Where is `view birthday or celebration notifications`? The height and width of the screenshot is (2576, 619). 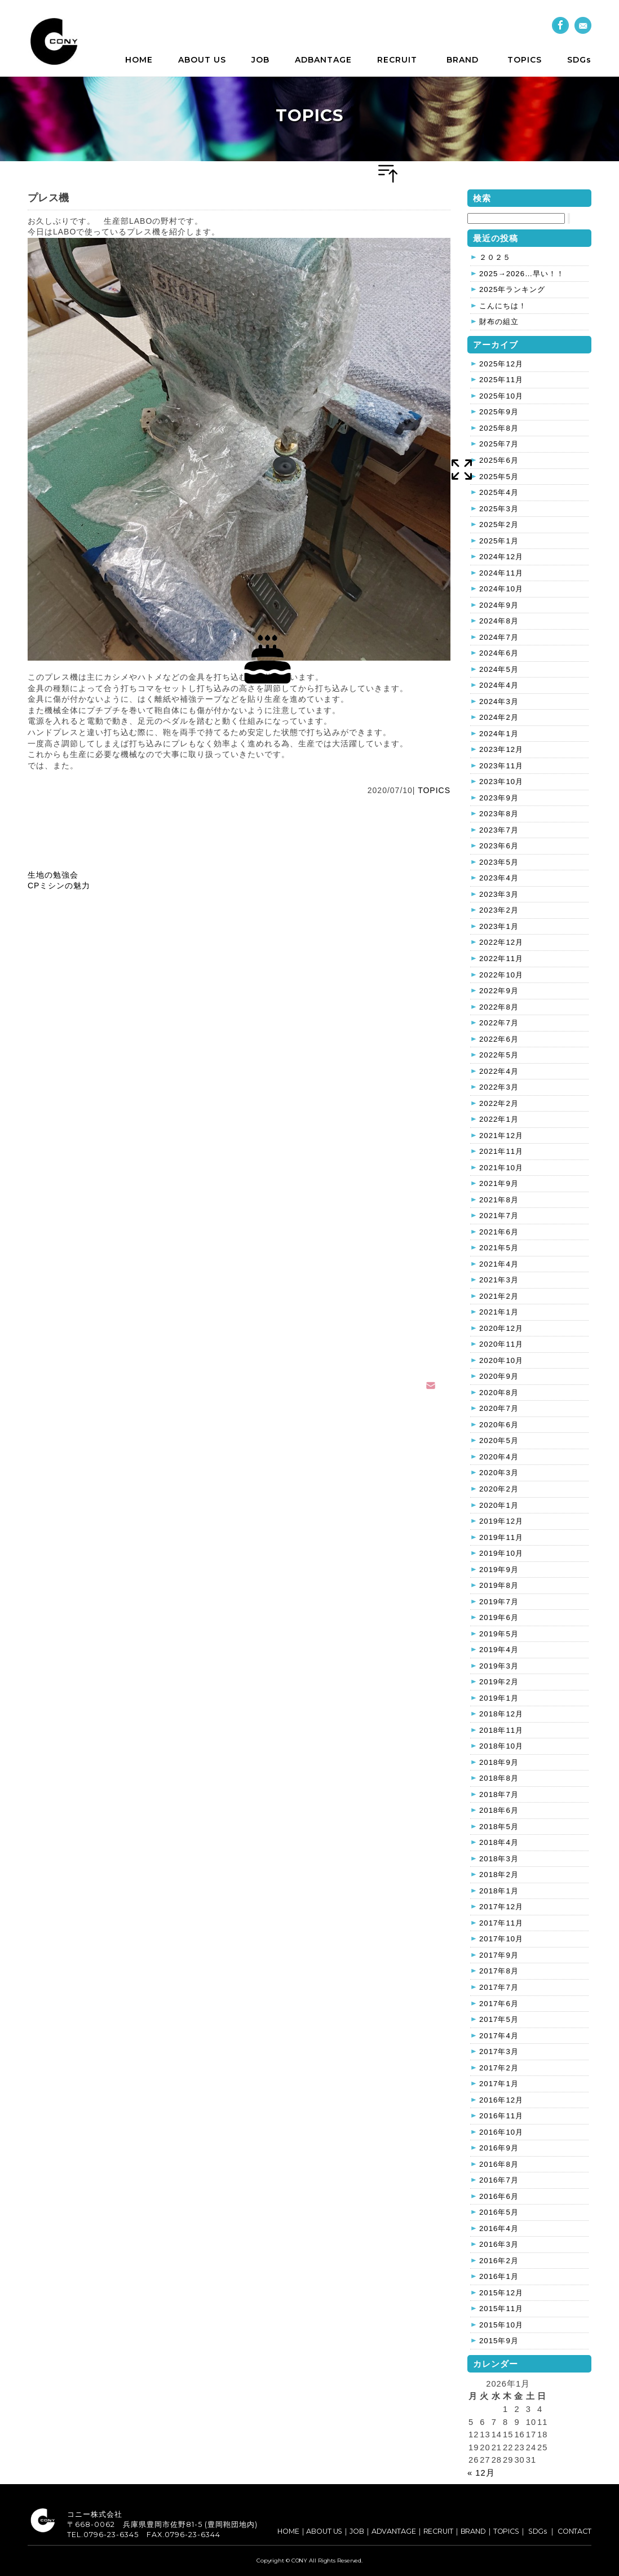 view birthday or celebration notifications is located at coordinates (267, 658).